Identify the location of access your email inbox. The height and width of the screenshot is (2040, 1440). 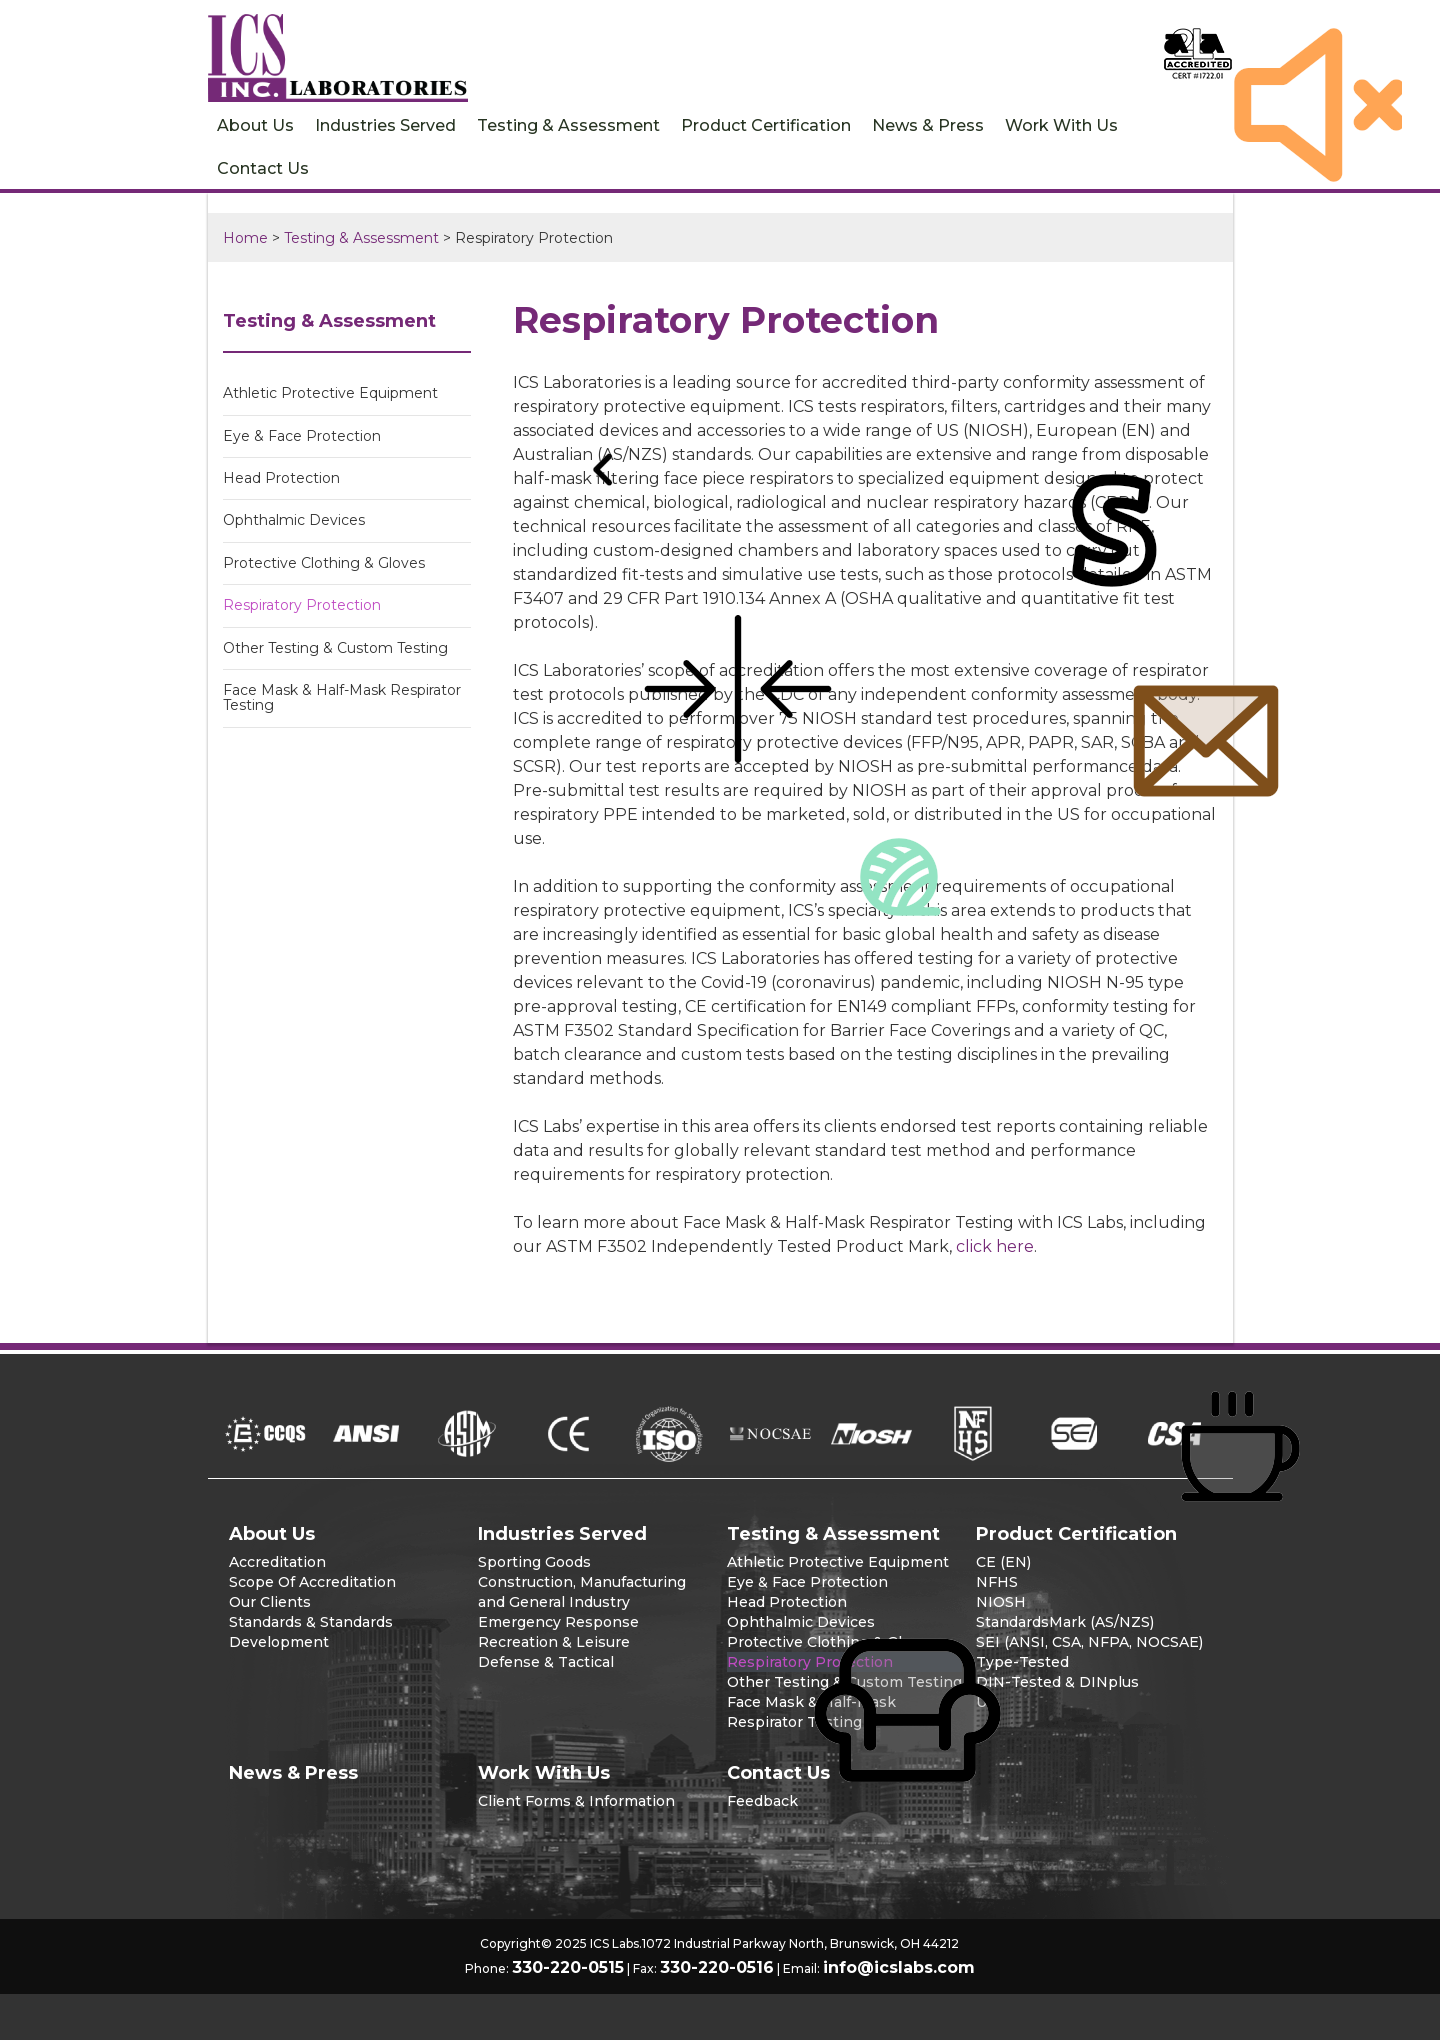
(1206, 741).